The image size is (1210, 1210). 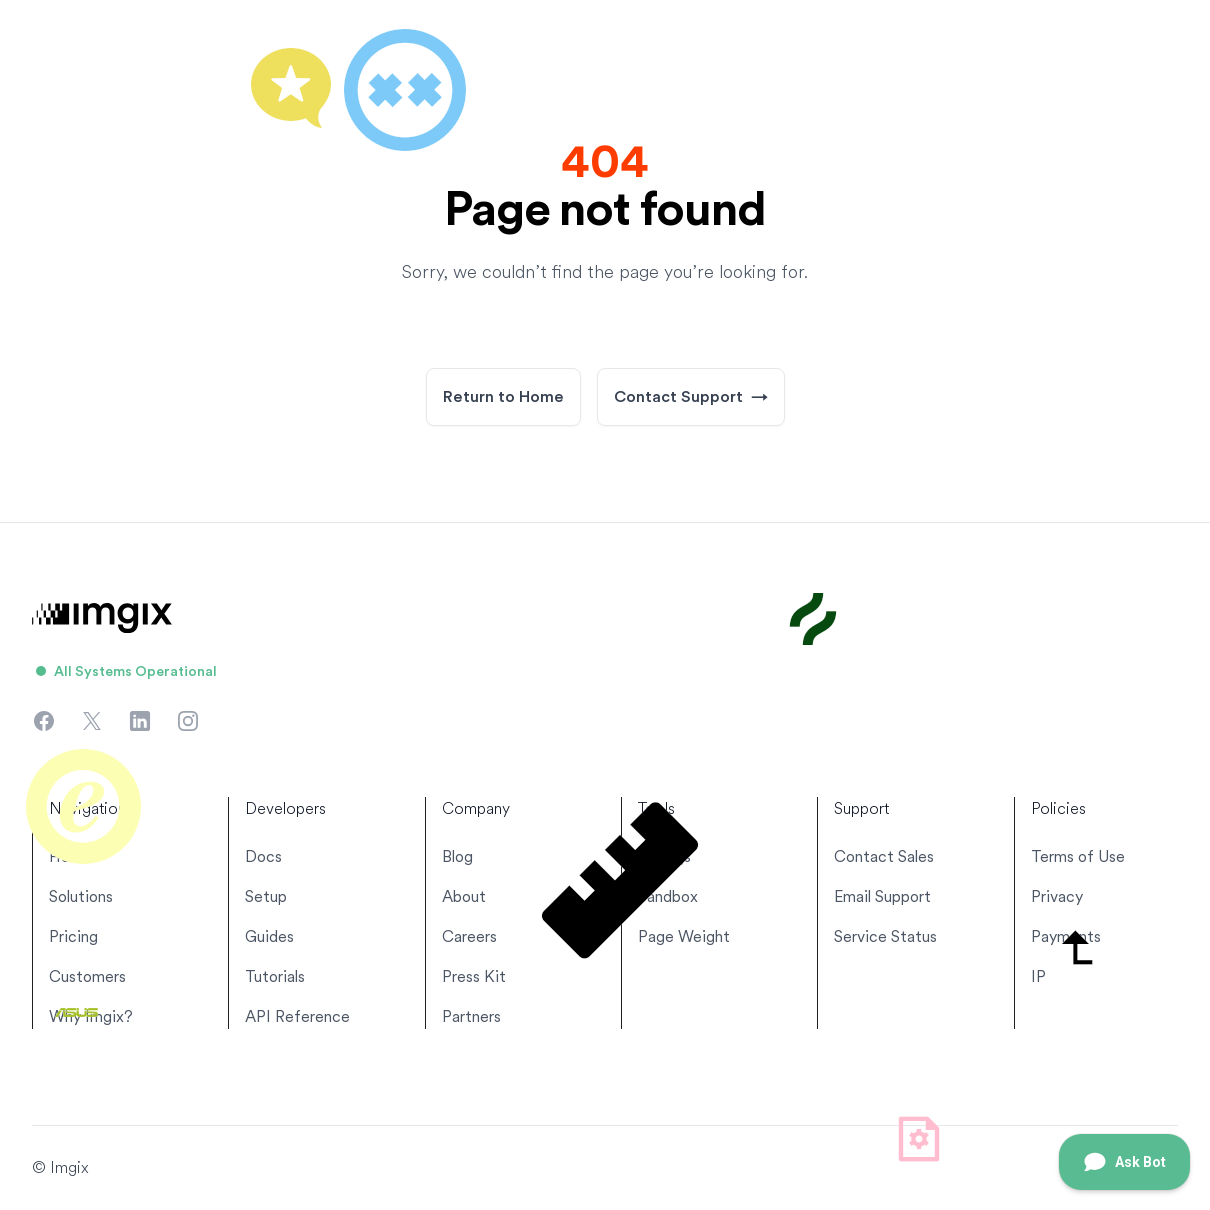 I want to click on facepunch studios logo, so click(x=405, y=90).